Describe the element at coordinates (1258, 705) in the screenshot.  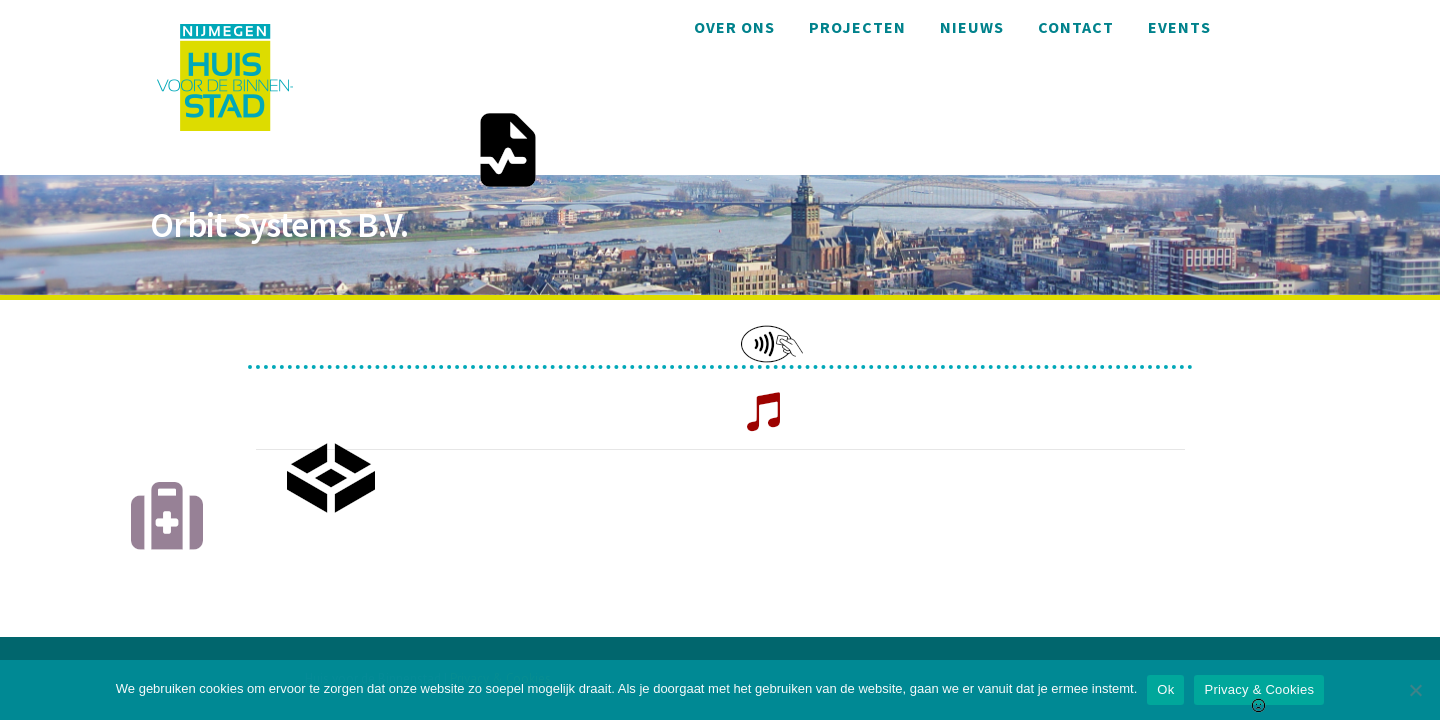
I see `indicates negative feedback or dissatisfaction` at that location.